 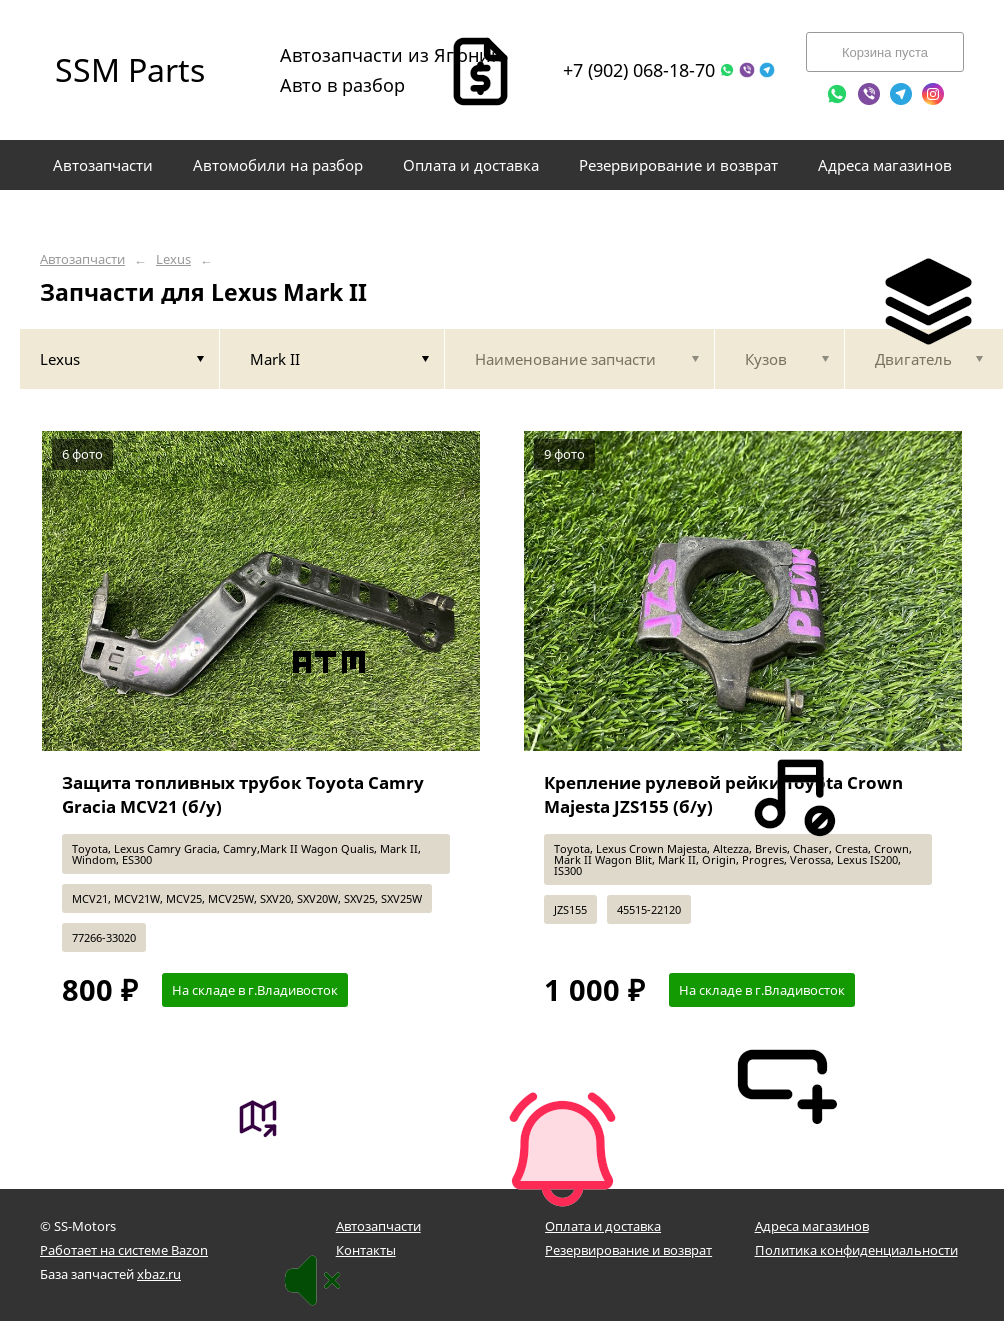 What do you see at coordinates (329, 662) in the screenshot?
I see `find nearby ATM locations` at bounding box center [329, 662].